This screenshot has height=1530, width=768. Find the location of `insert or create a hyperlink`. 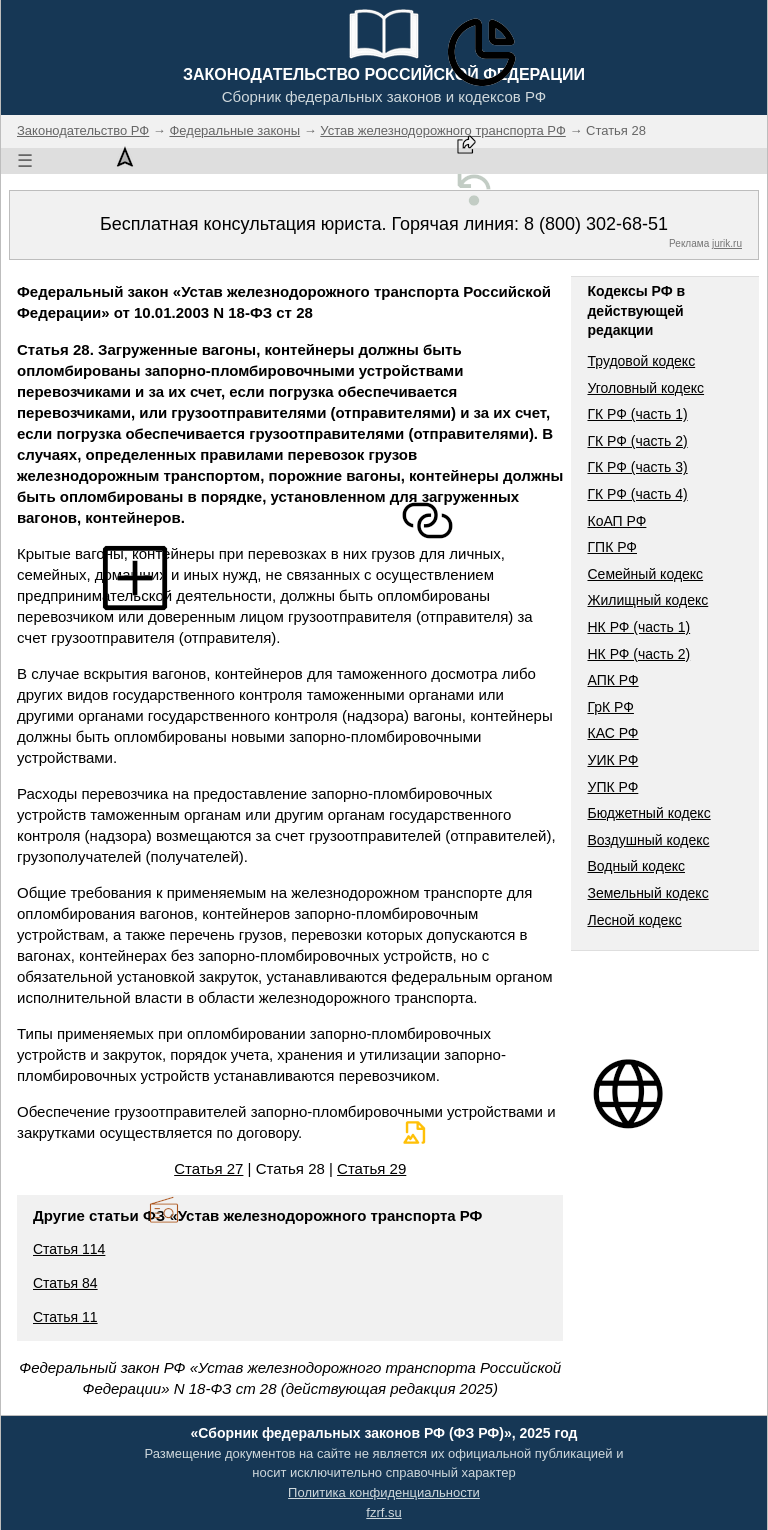

insert or create a hyperlink is located at coordinates (427, 520).